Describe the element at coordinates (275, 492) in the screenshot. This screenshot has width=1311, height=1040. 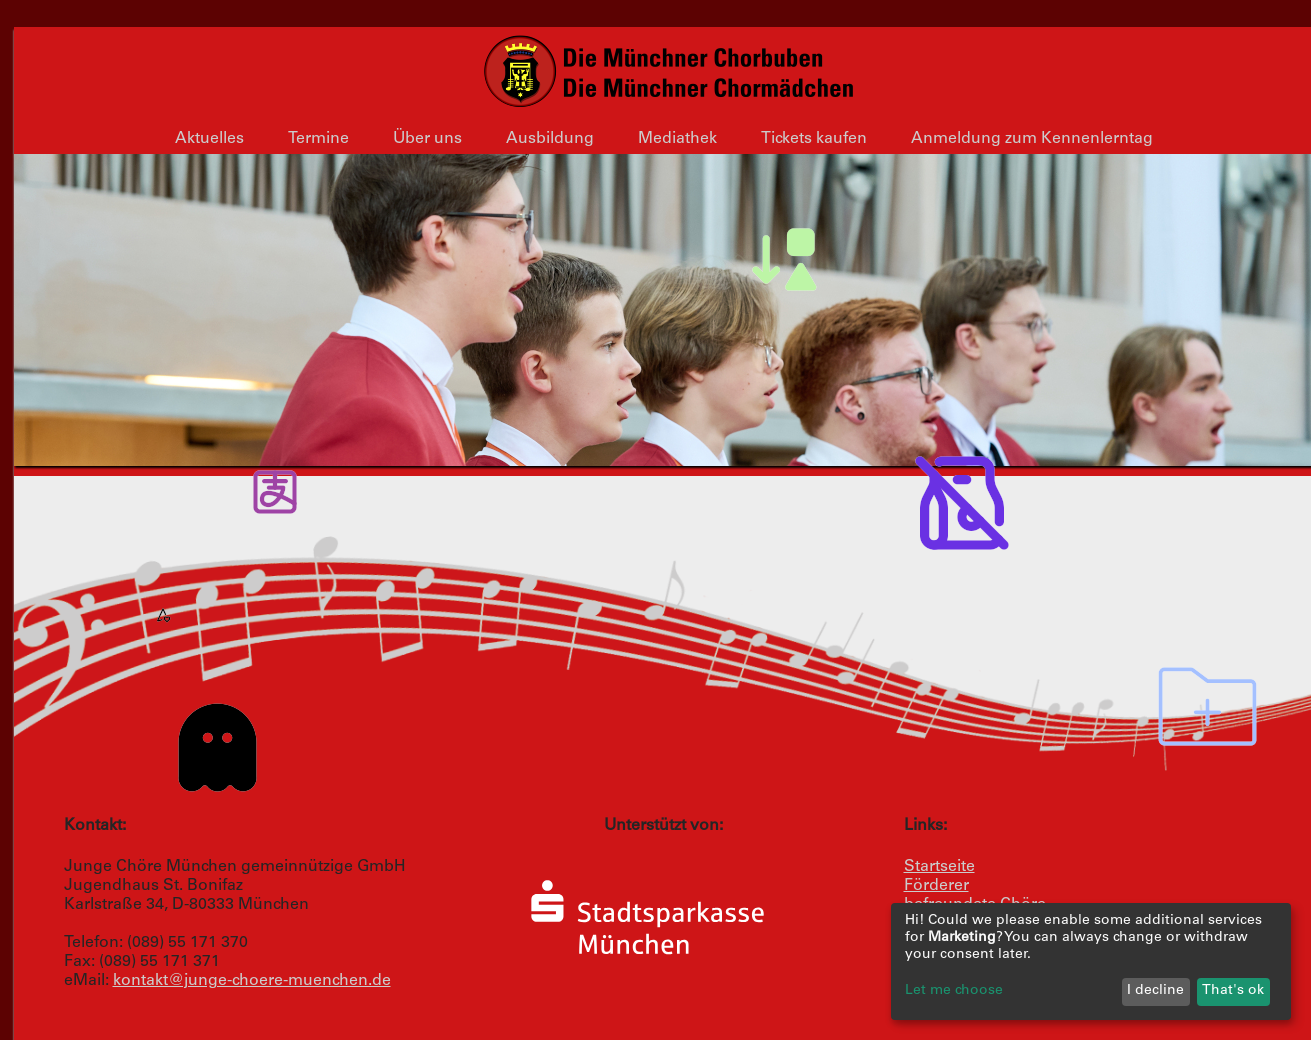
I see `pay with alipay` at that location.